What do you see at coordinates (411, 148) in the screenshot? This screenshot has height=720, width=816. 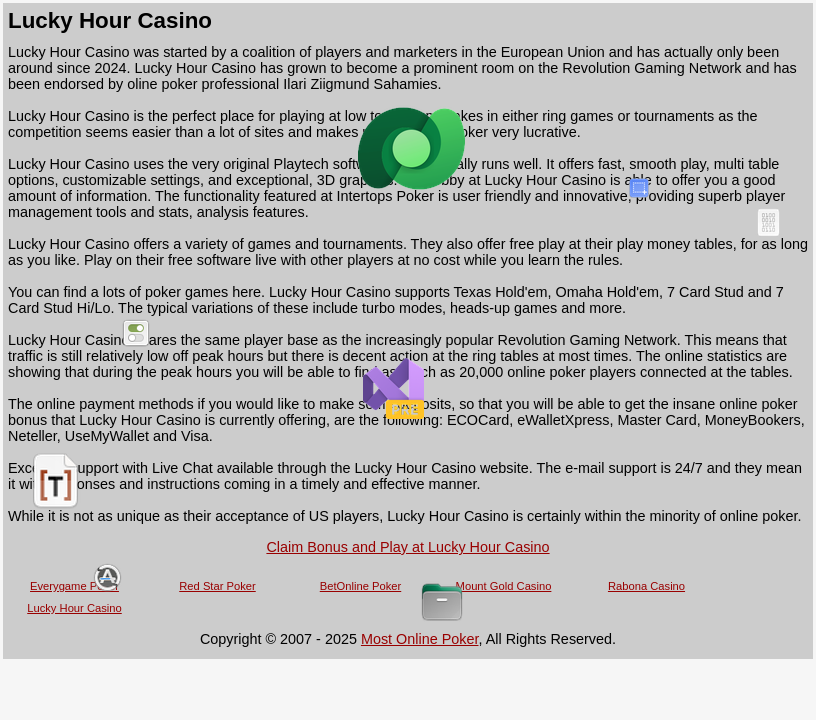 I see `open Microsoft Dataverse app` at bounding box center [411, 148].